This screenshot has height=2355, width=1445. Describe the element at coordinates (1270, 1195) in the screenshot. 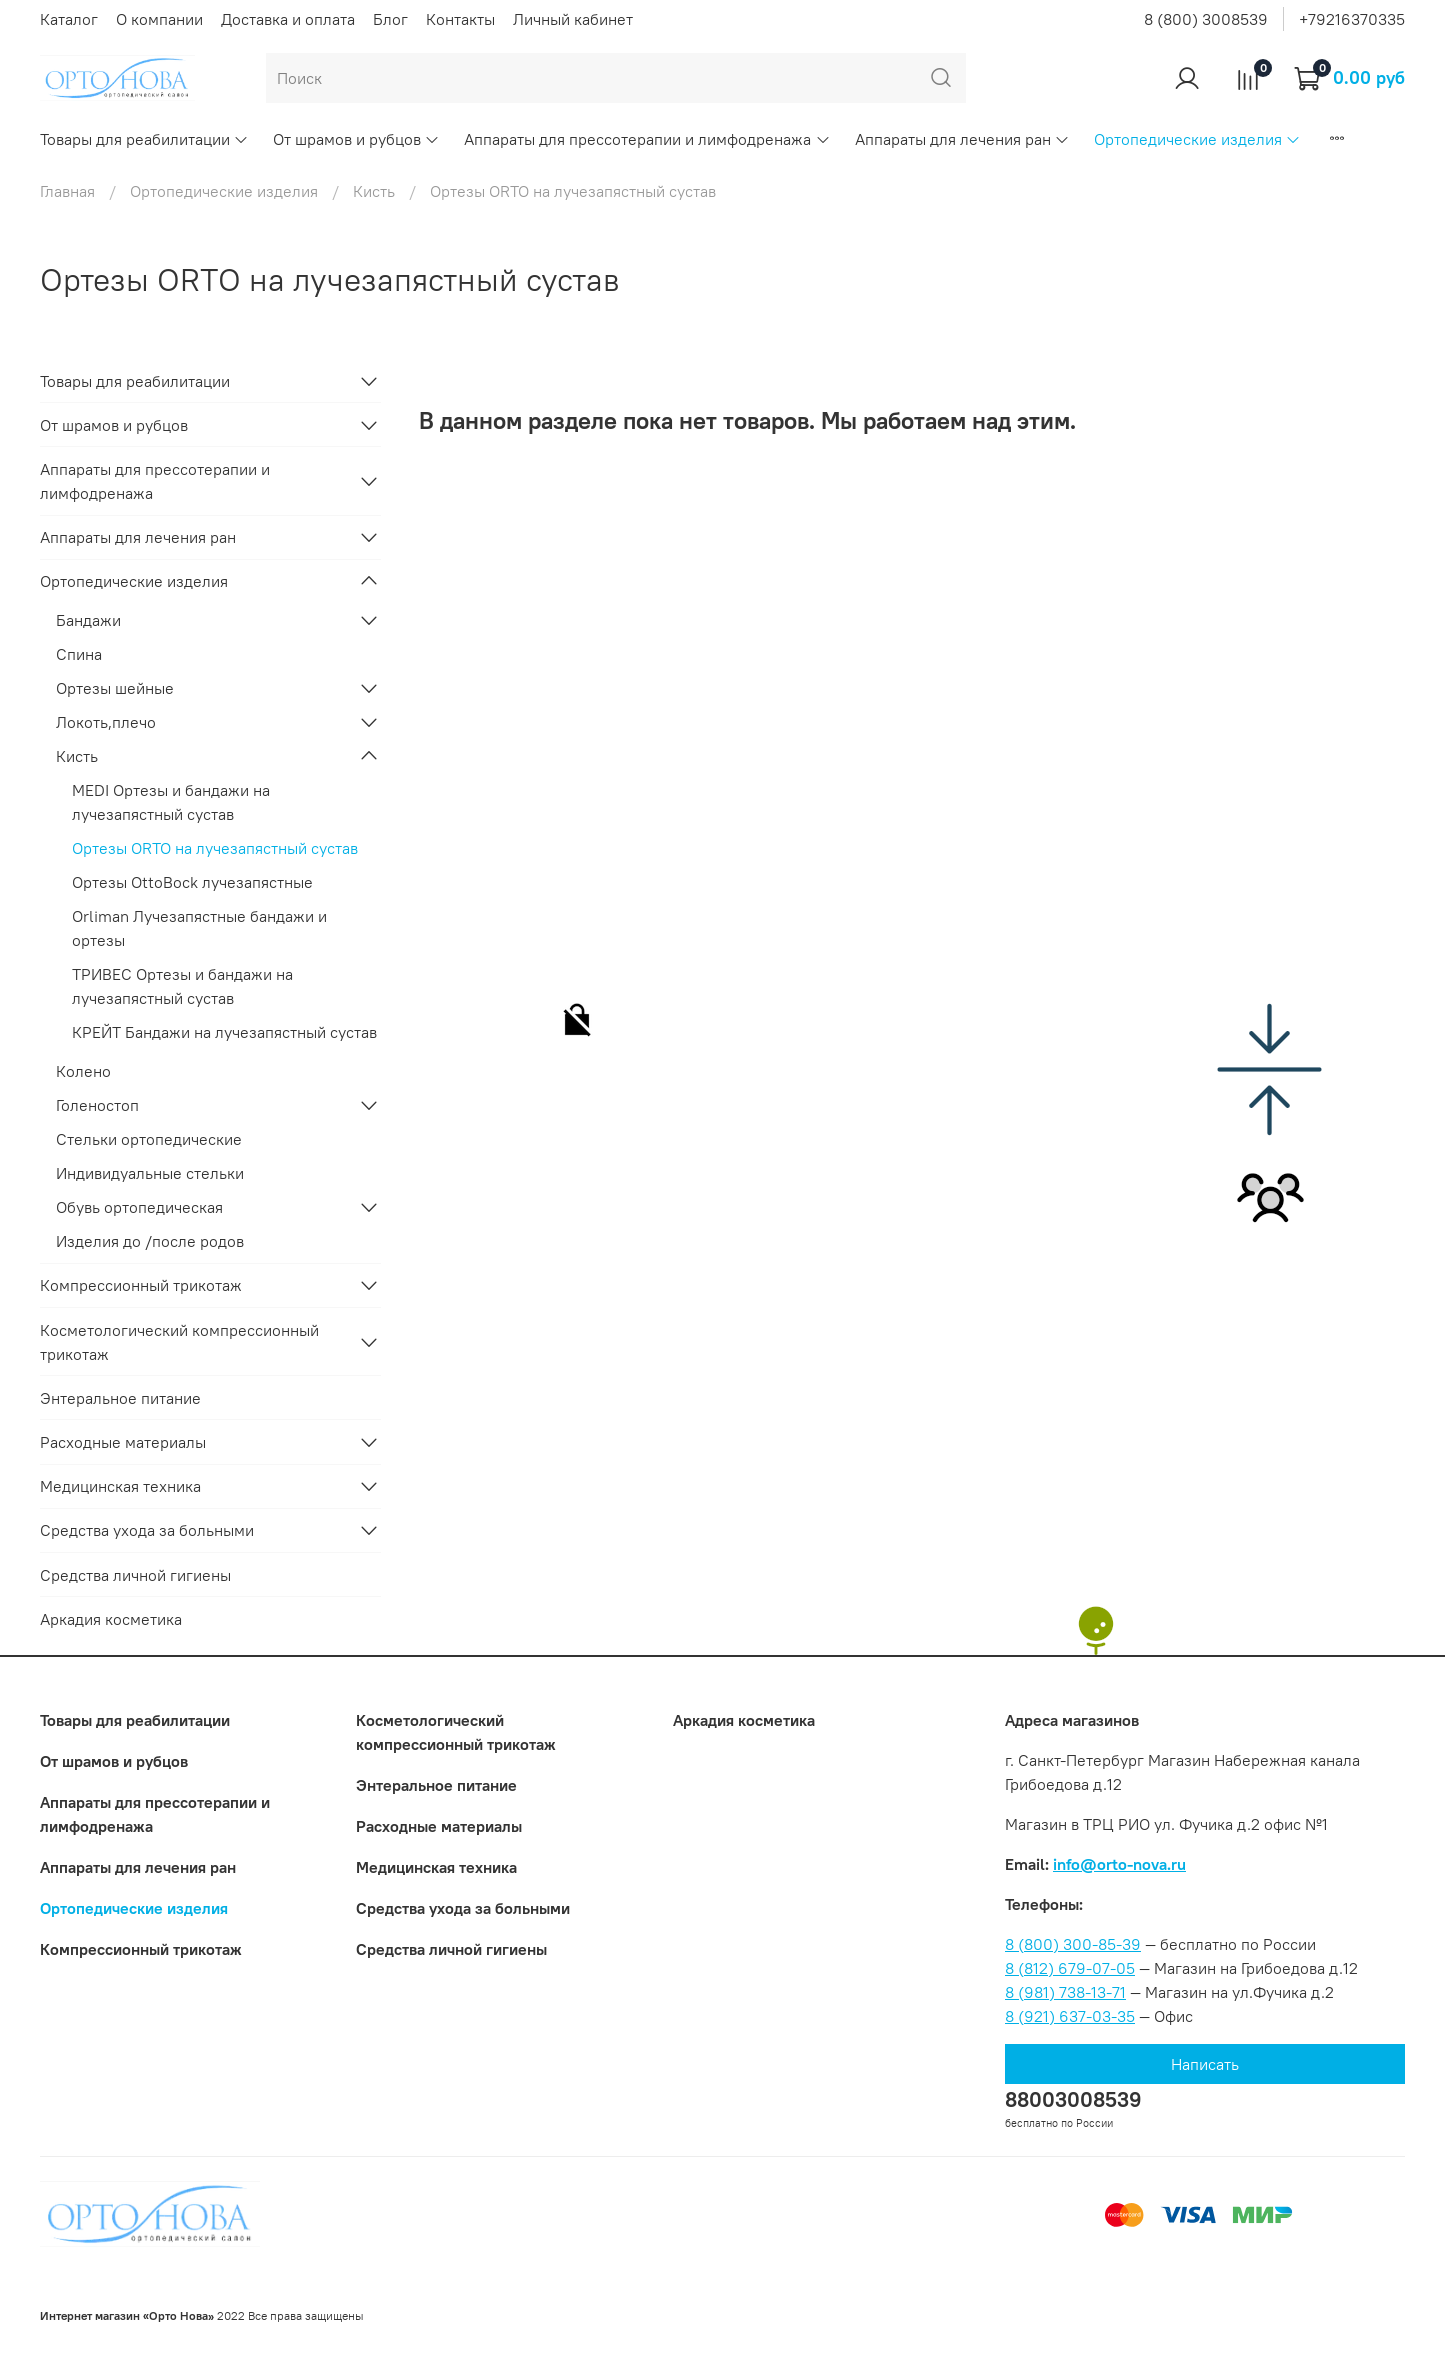

I see `view group members` at that location.